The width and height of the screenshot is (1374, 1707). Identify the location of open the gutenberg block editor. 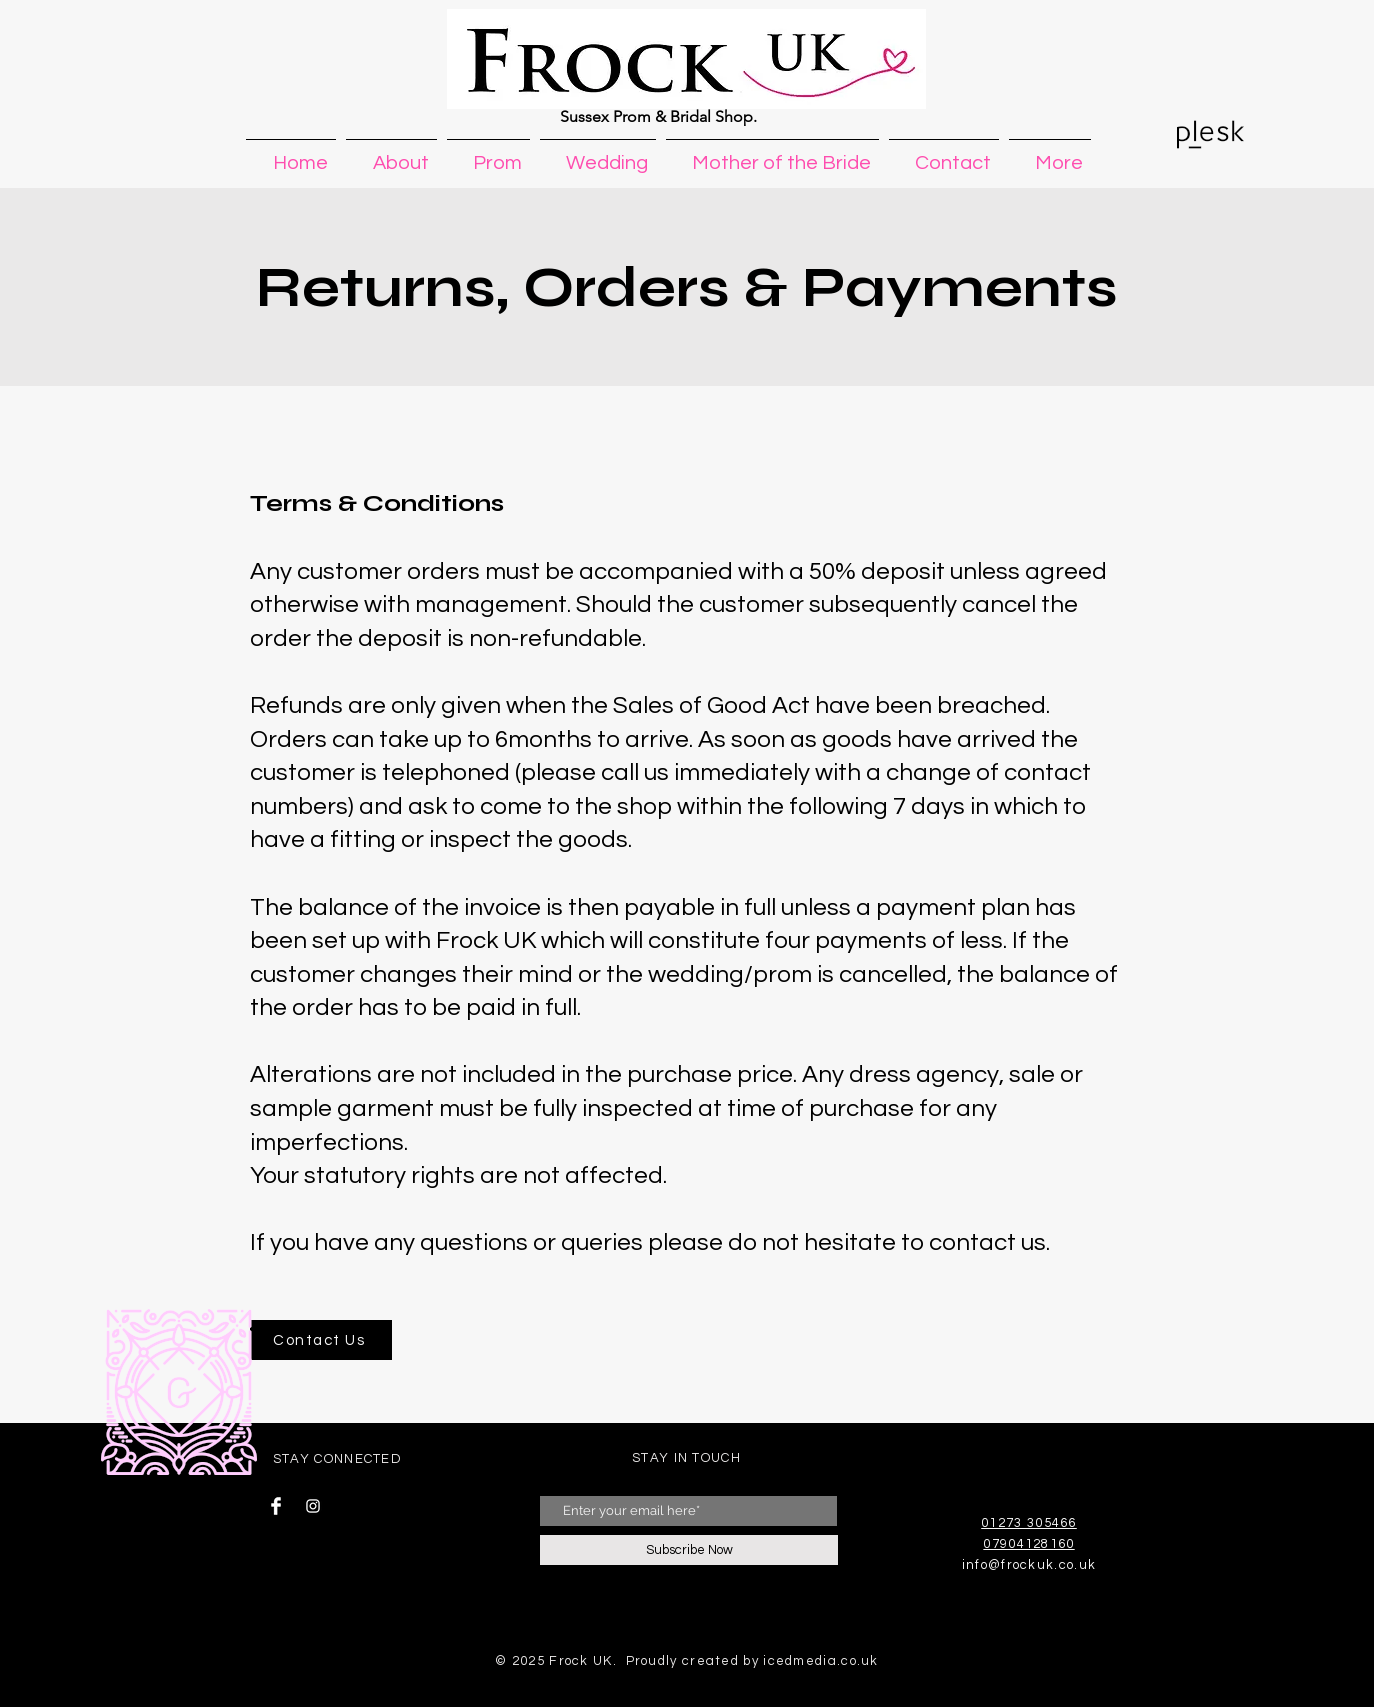
(179, 1392).